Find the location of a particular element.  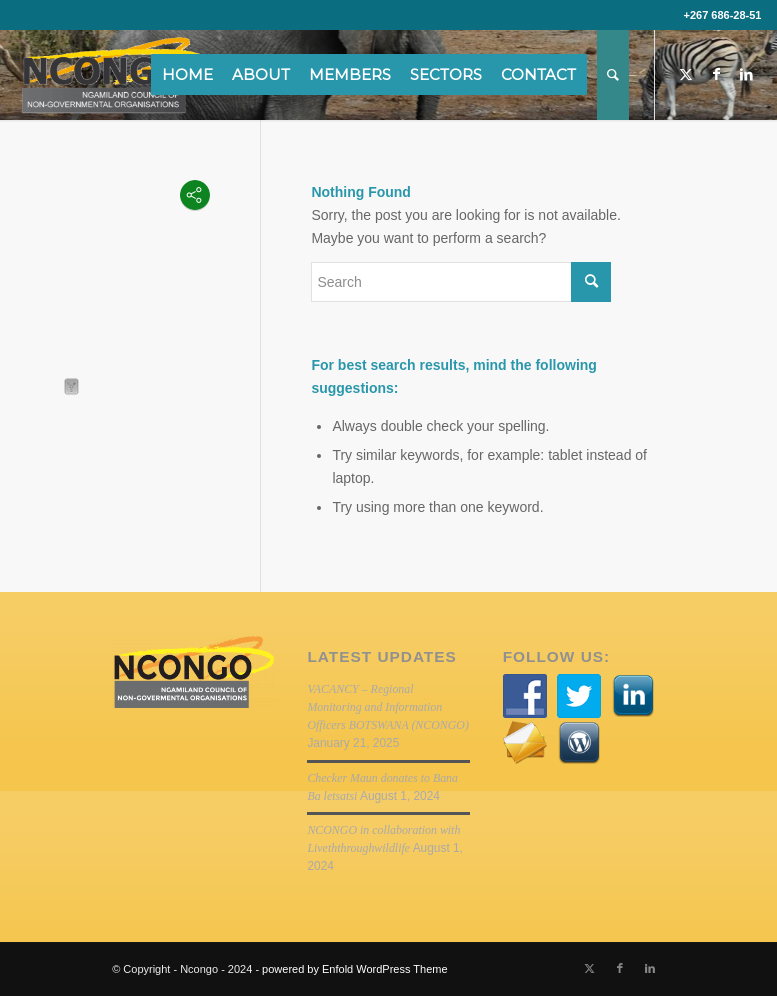

access firewire external hard drive is located at coordinates (71, 386).